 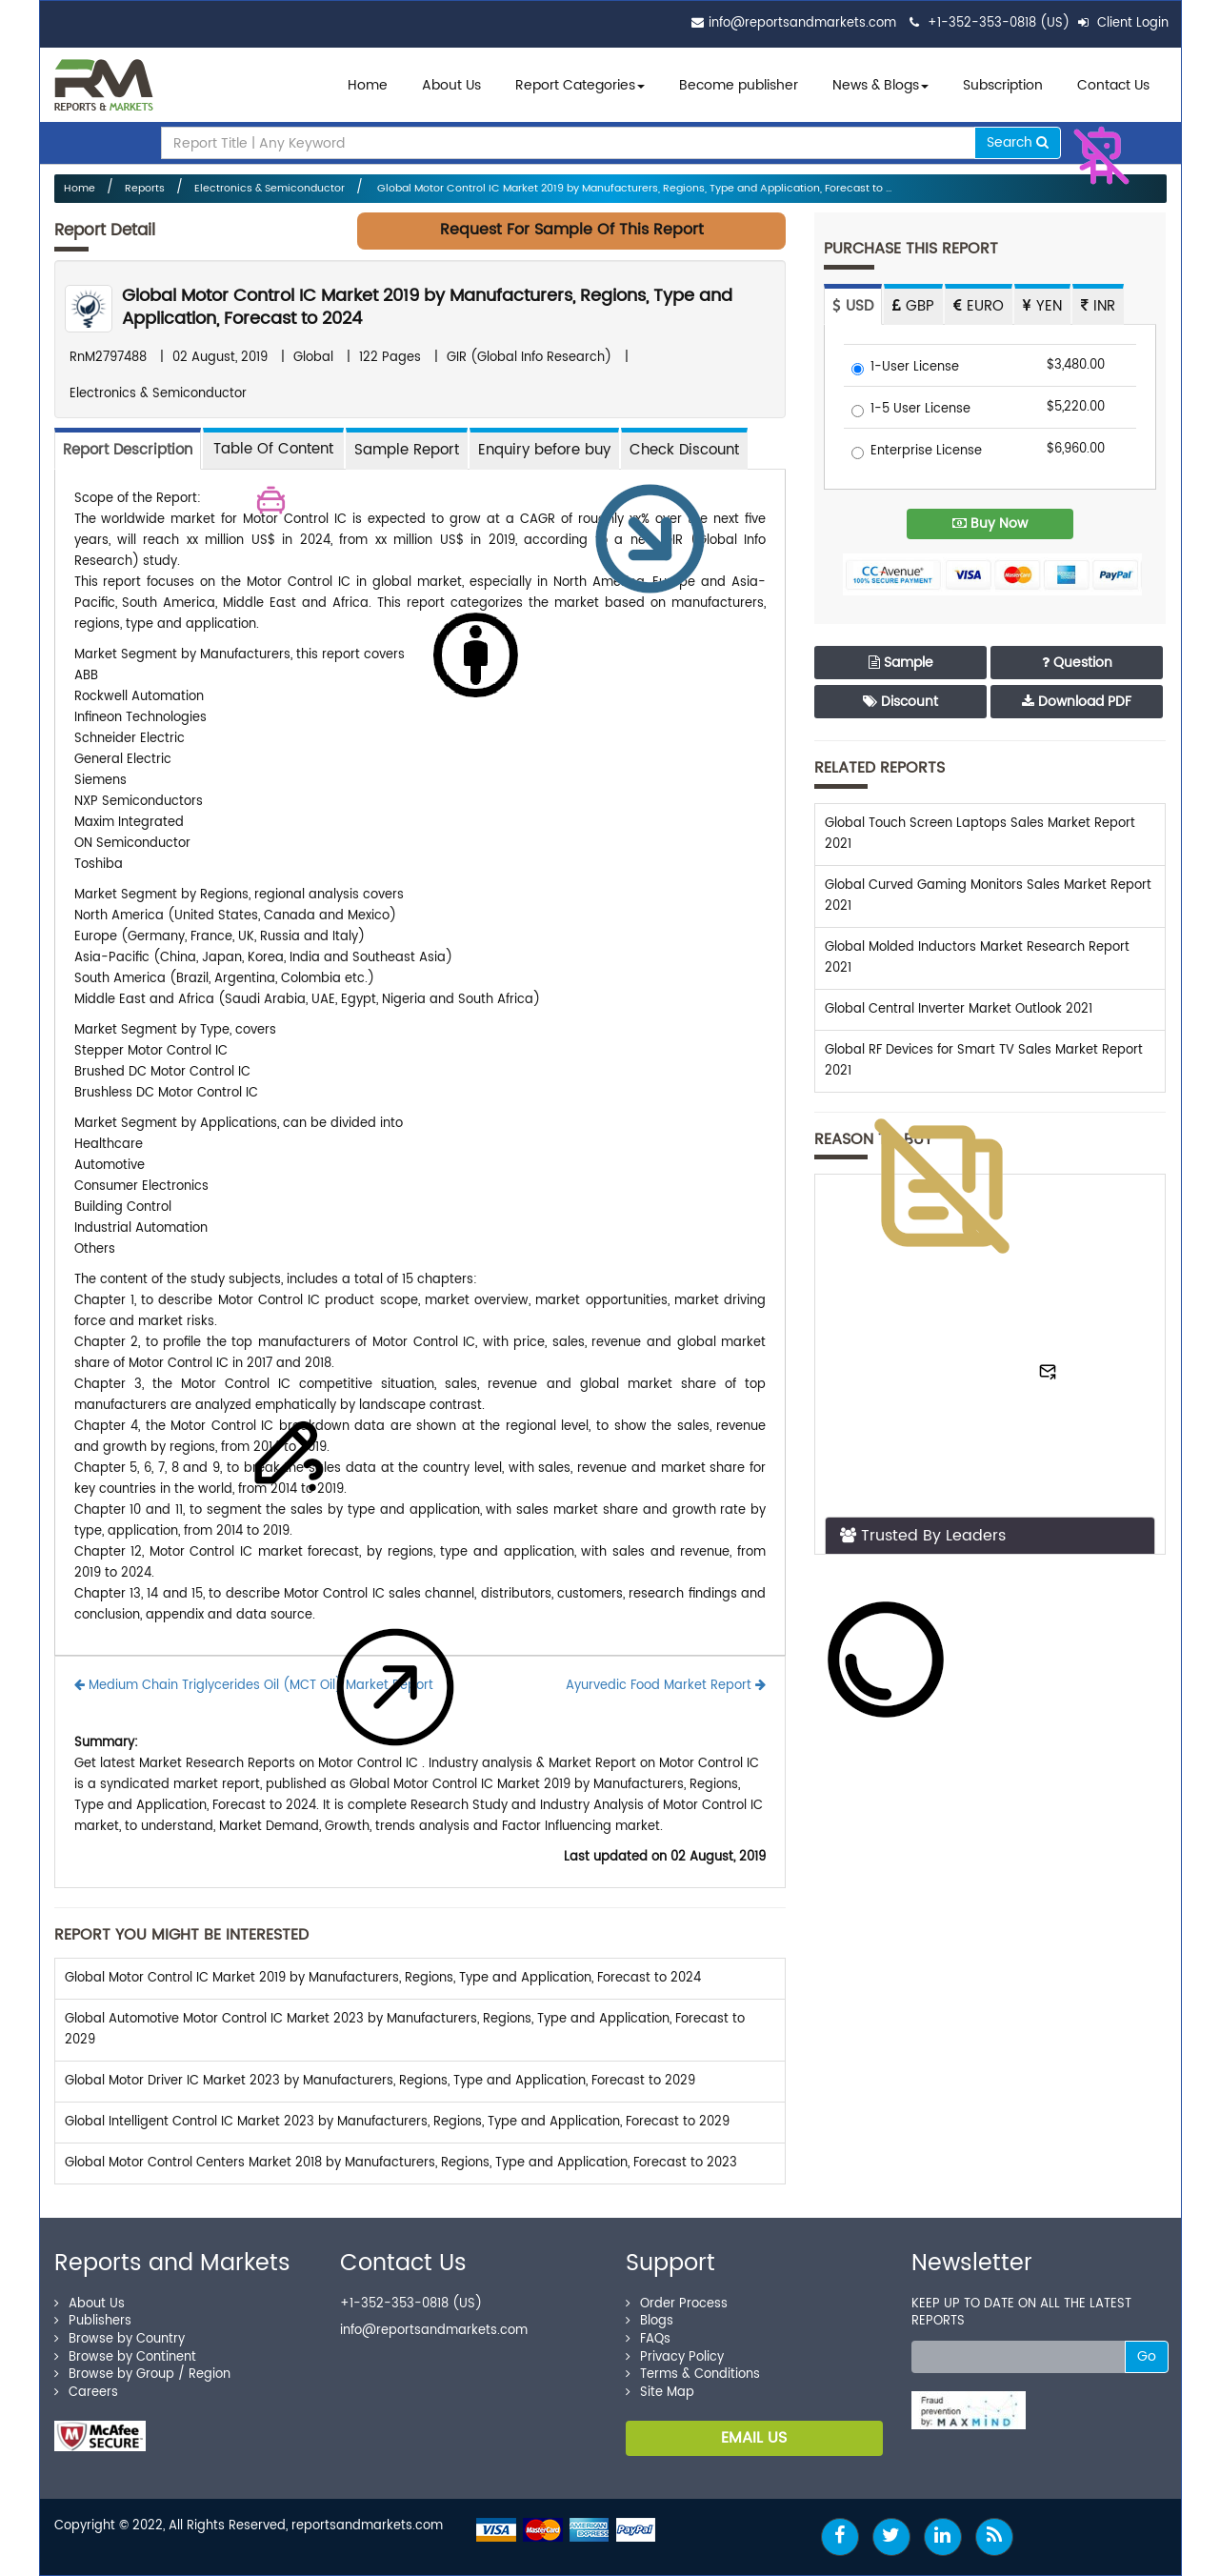 What do you see at coordinates (650, 538) in the screenshot?
I see `navigate to the next section below` at bounding box center [650, 538].